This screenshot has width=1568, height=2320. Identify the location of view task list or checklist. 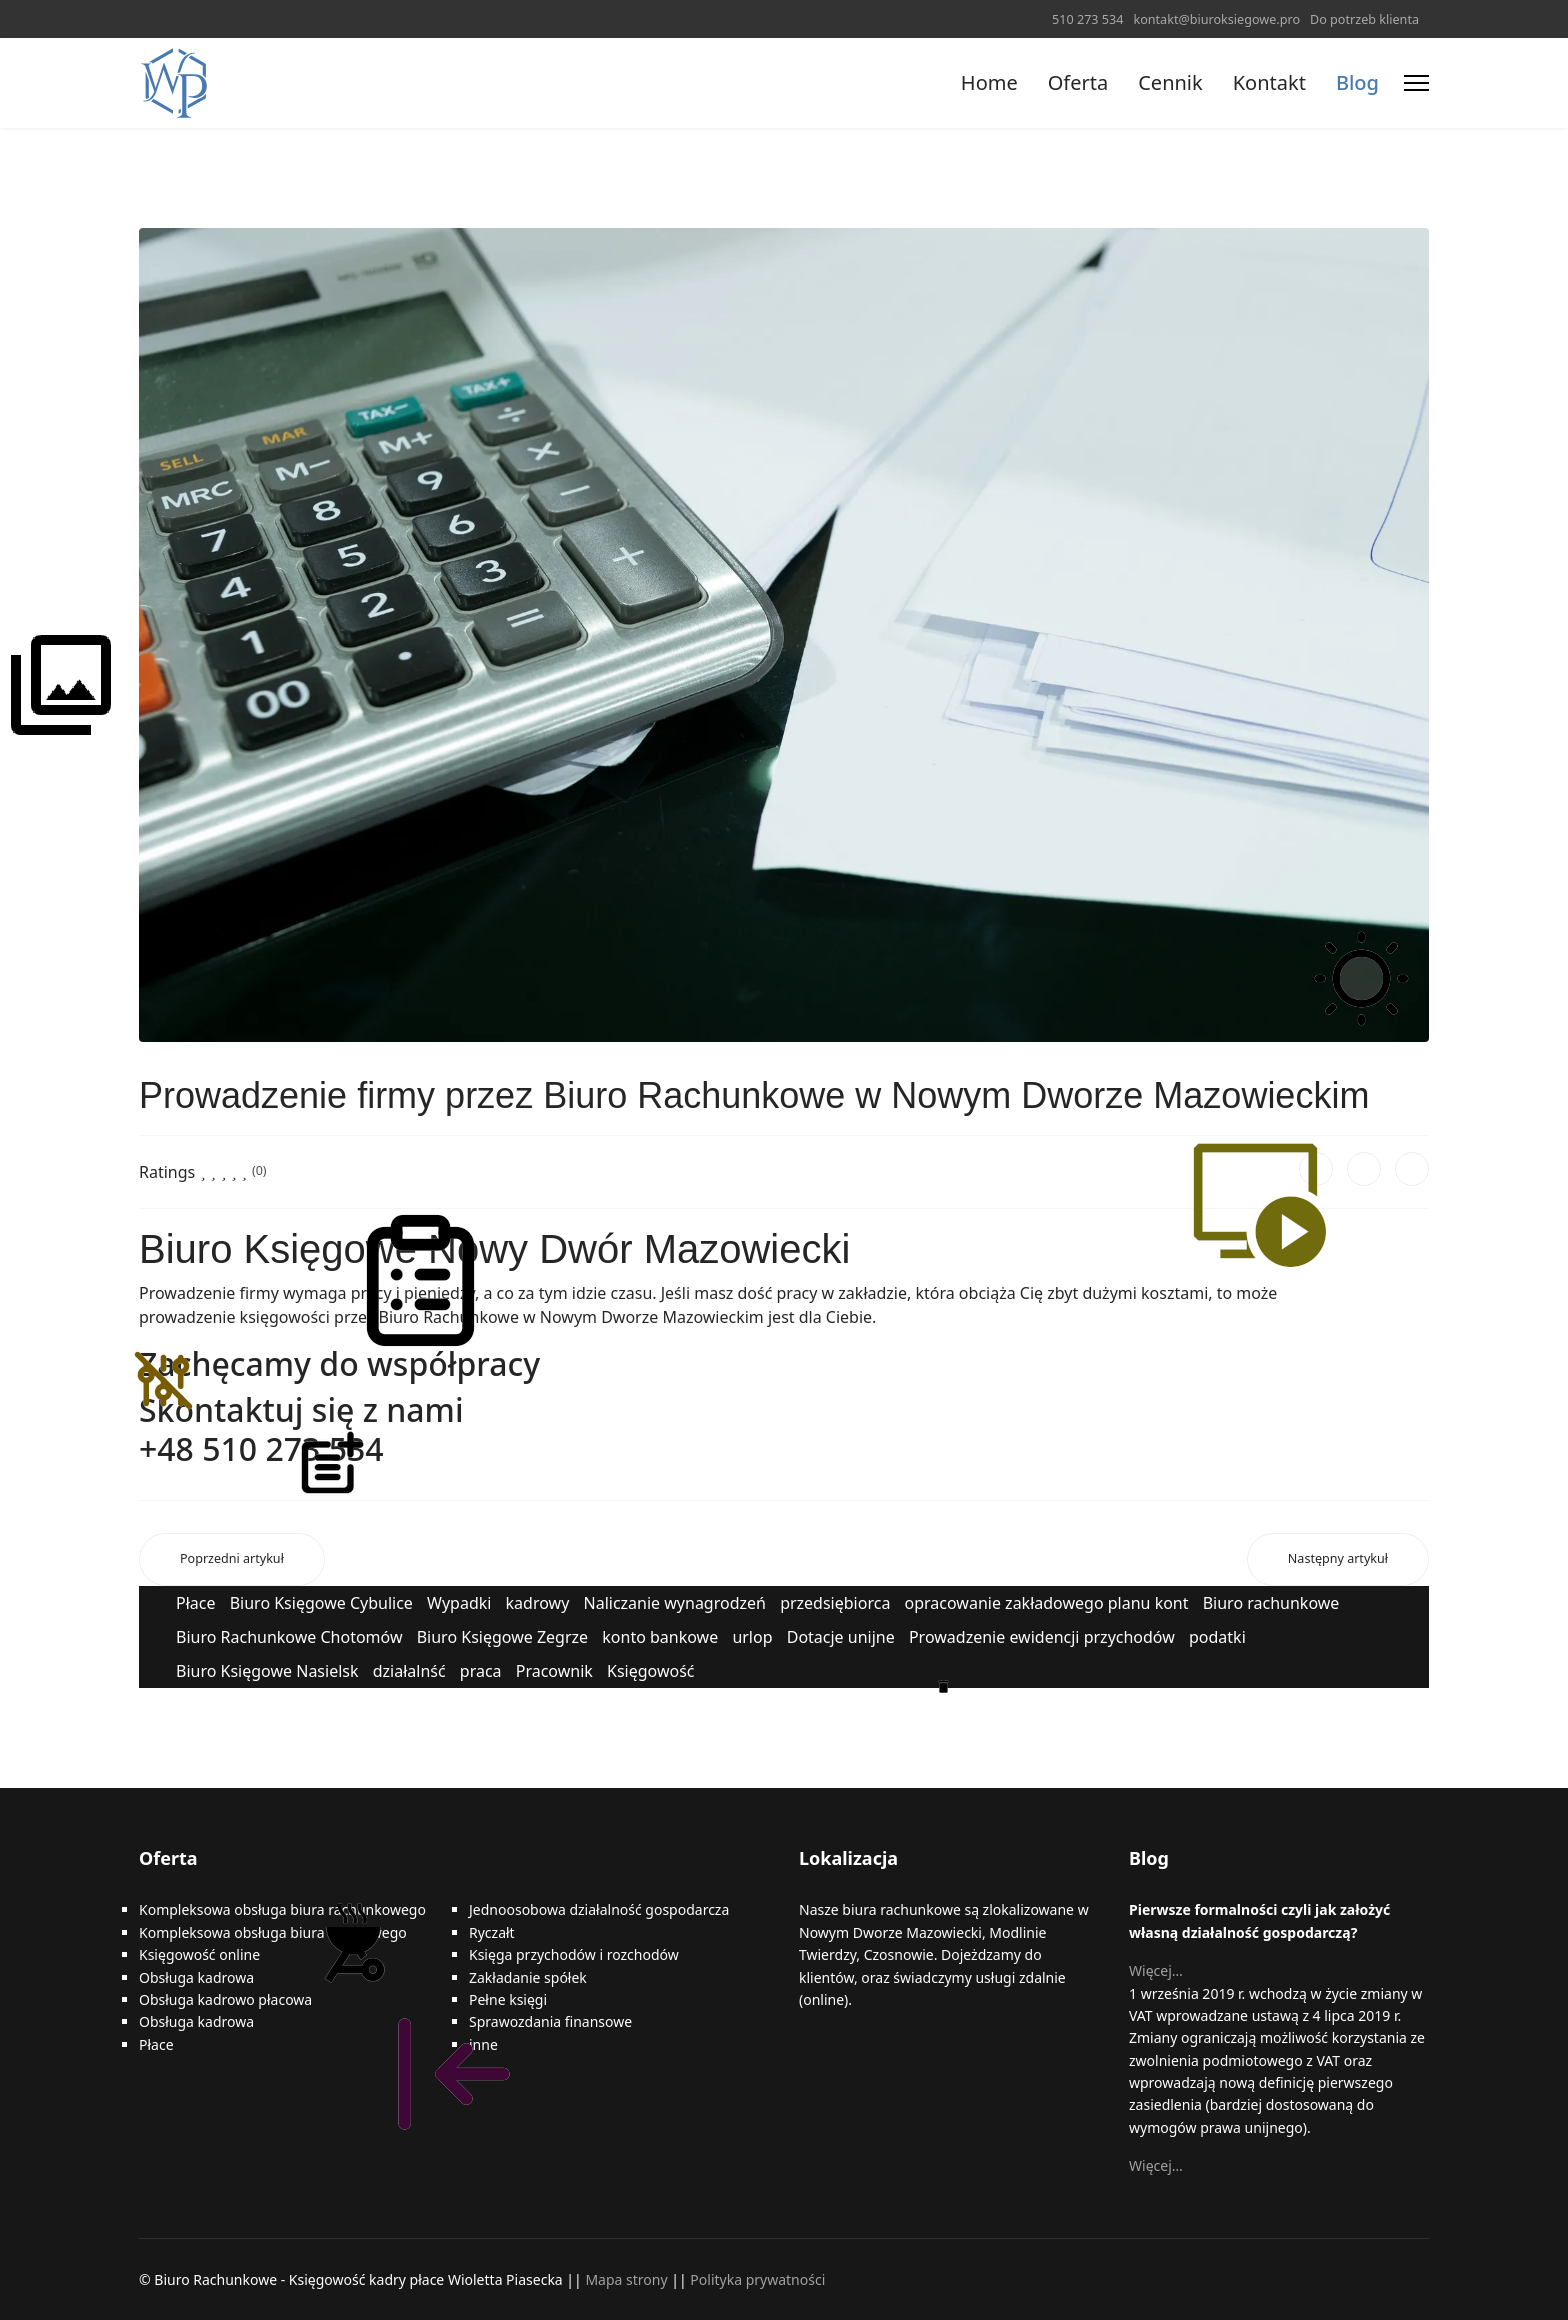
(420, 1280).